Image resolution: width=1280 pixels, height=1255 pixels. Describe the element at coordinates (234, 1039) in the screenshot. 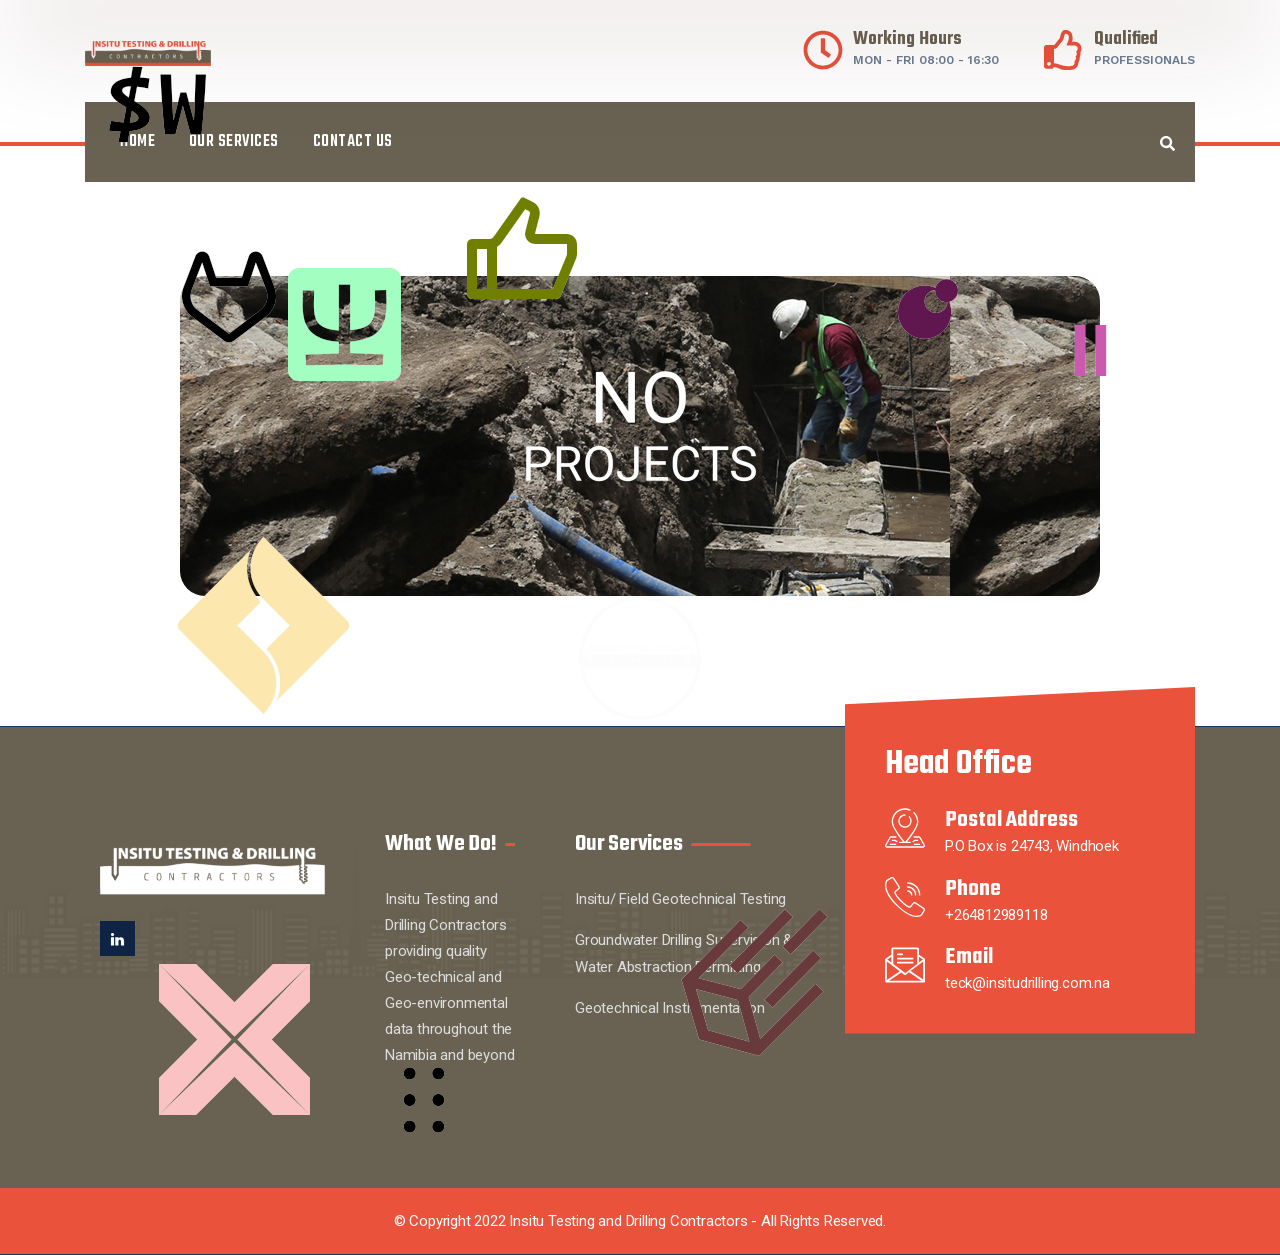

I see `visx data visualization library logo` at that location.